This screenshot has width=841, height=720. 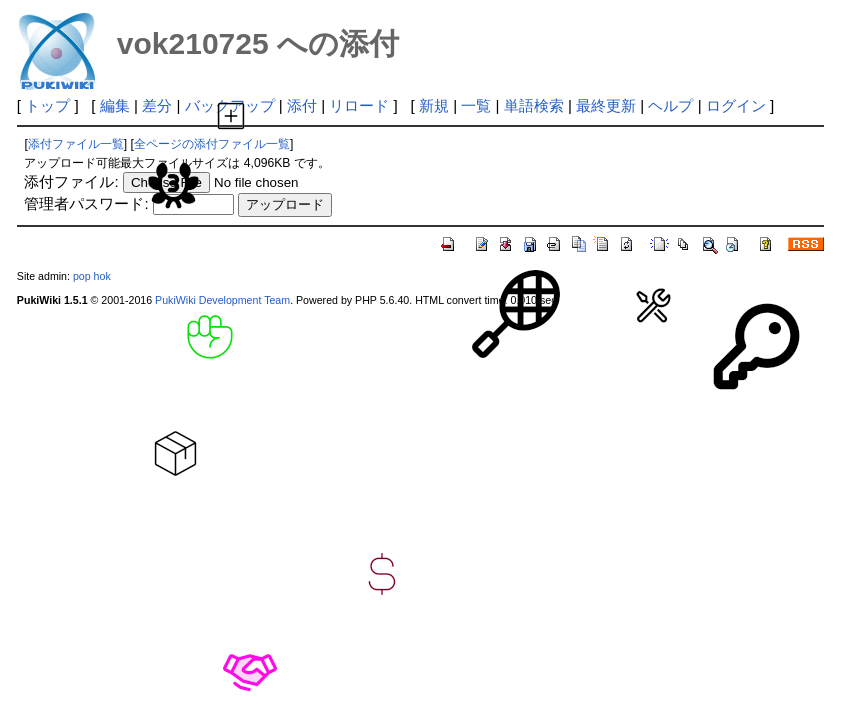 I want to click on indicates a partnership or collaboration feature, so click(x=250, y=671).